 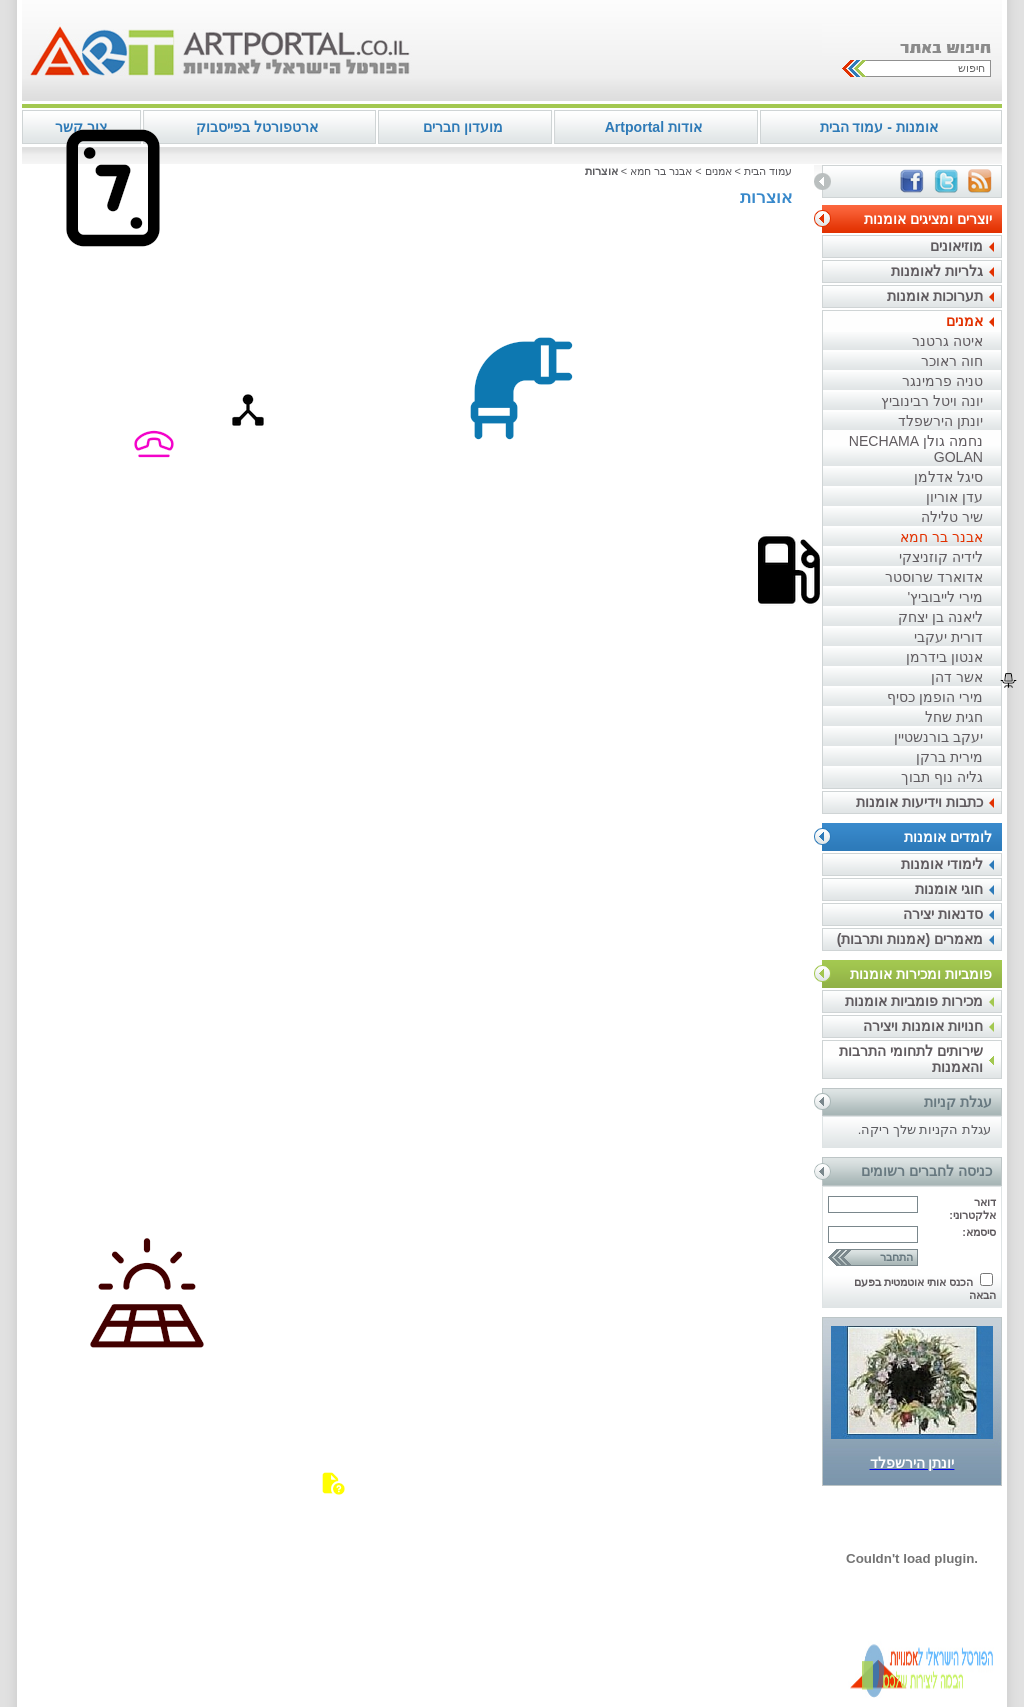 I want to click on plumbing or pipe connection settings, so click(x=517, y=384).